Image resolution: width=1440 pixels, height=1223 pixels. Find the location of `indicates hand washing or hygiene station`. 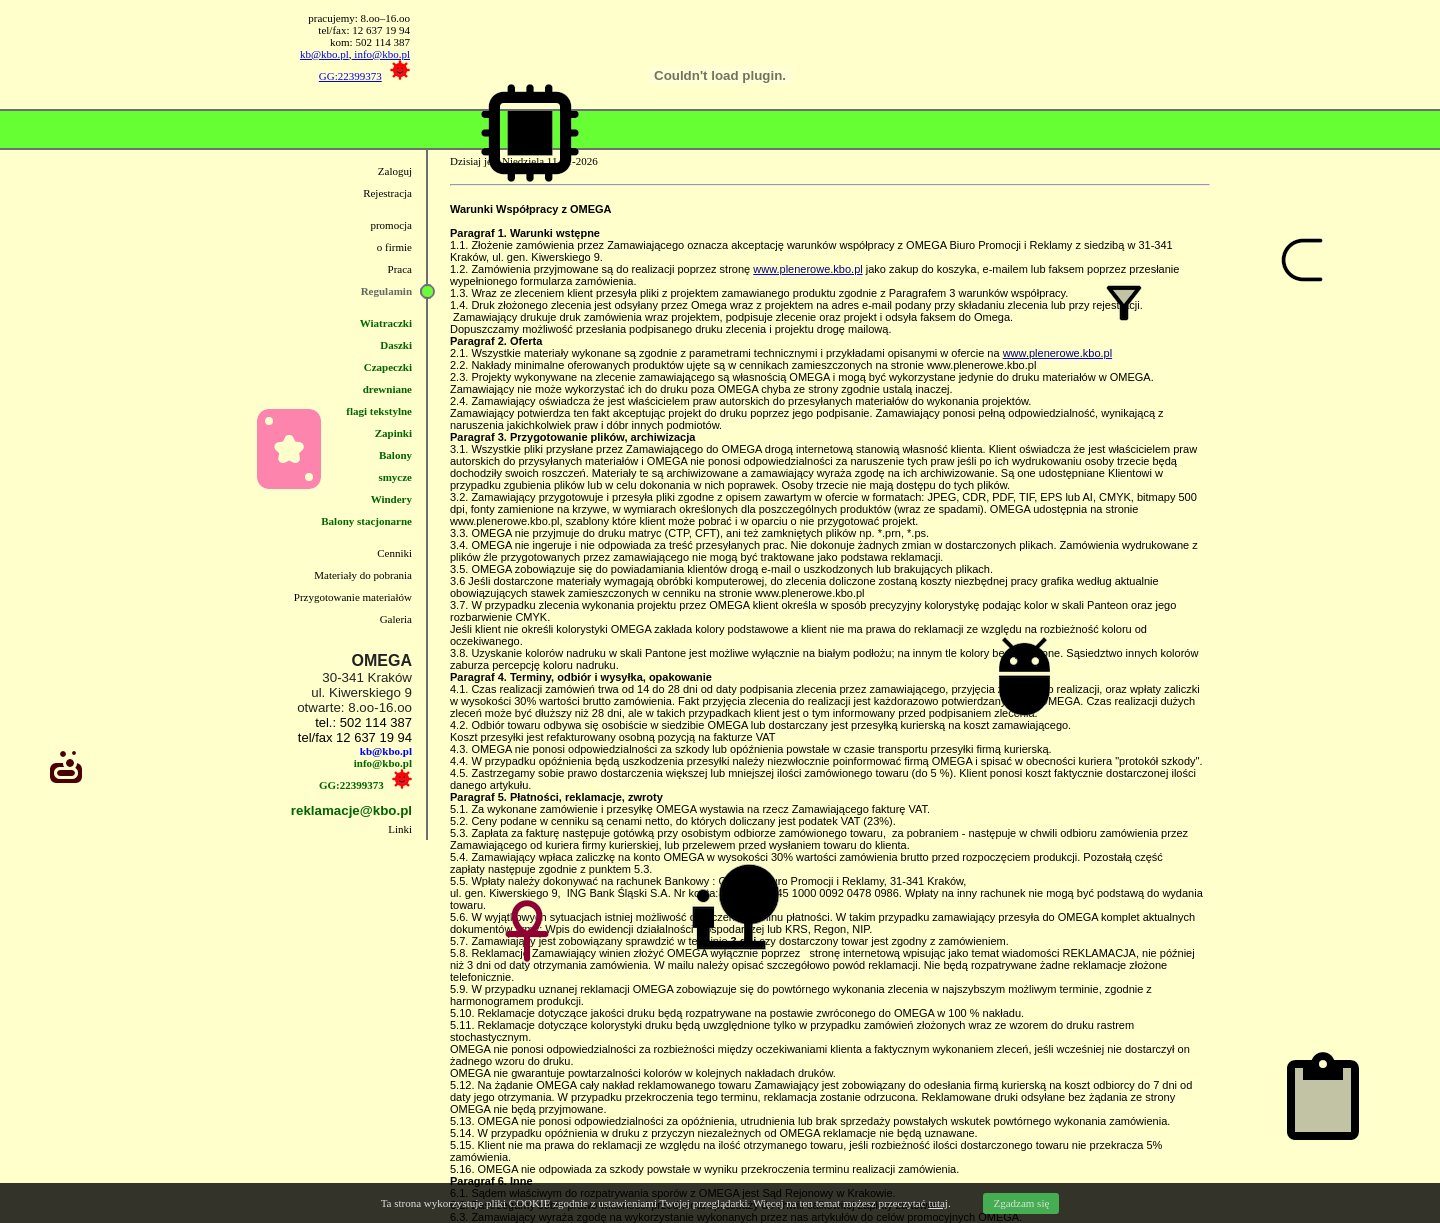

indicates hand washing or hygiene station is located at coordinates (66, 769).